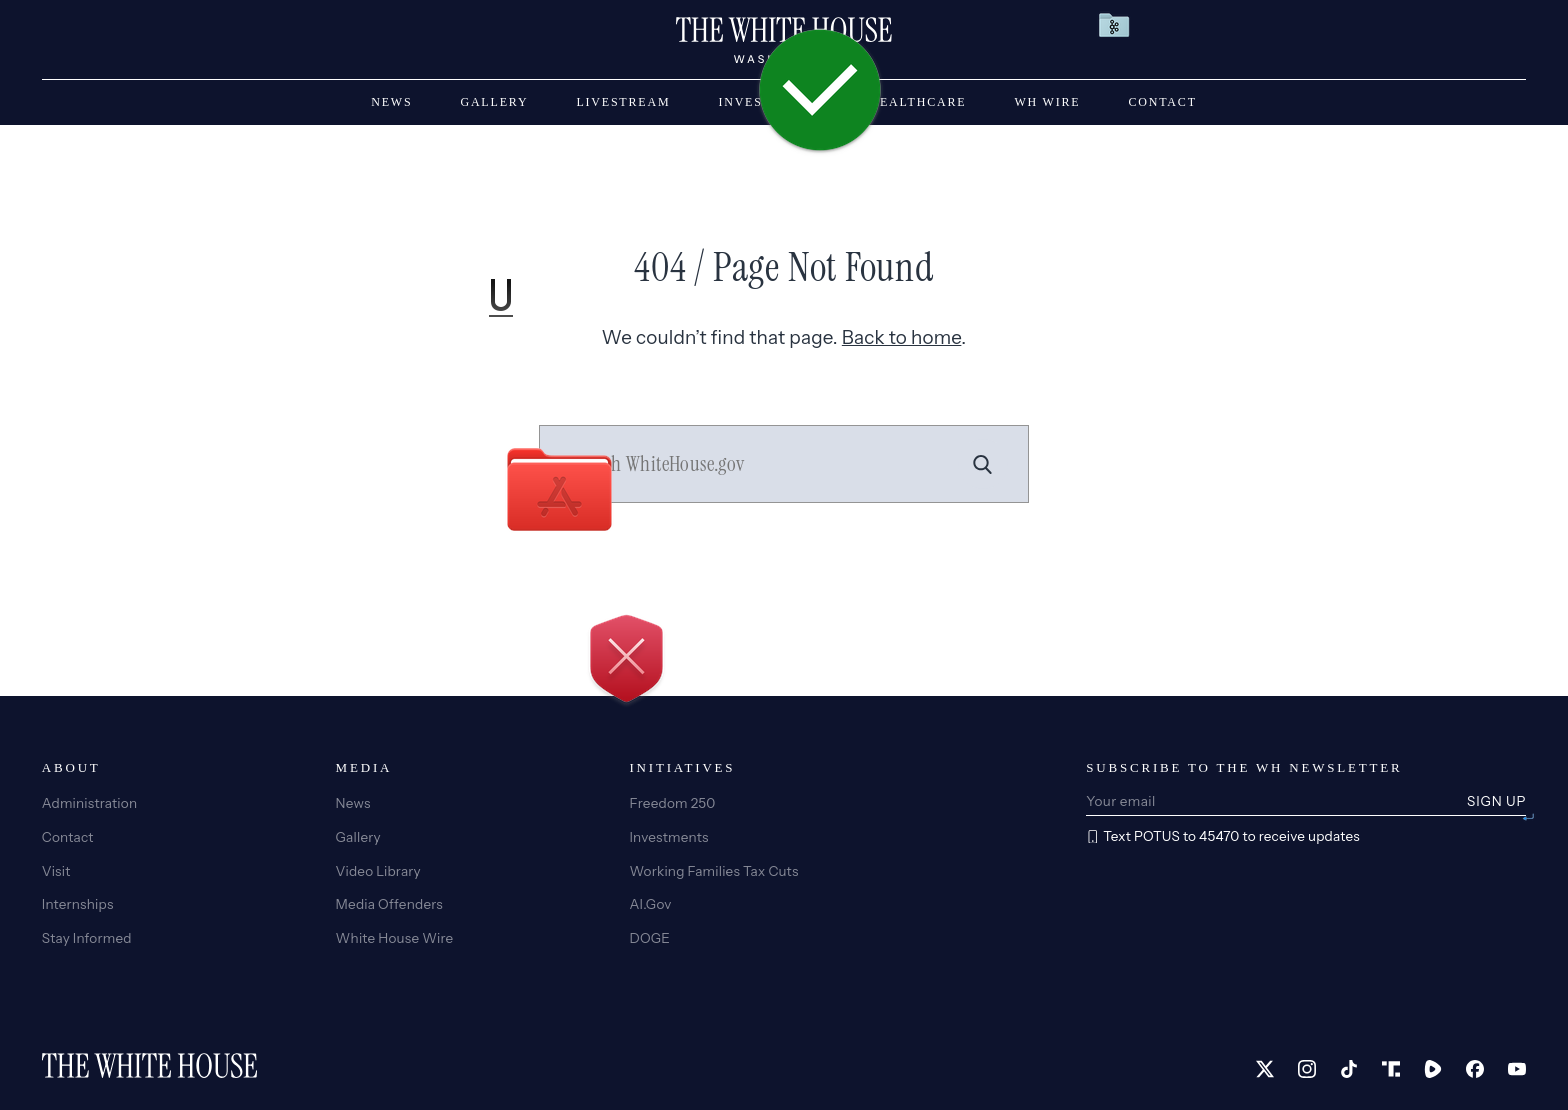 The width and height of the screenshot is (1568, 1110). I want to click on open templates folder, so click(559, 489).